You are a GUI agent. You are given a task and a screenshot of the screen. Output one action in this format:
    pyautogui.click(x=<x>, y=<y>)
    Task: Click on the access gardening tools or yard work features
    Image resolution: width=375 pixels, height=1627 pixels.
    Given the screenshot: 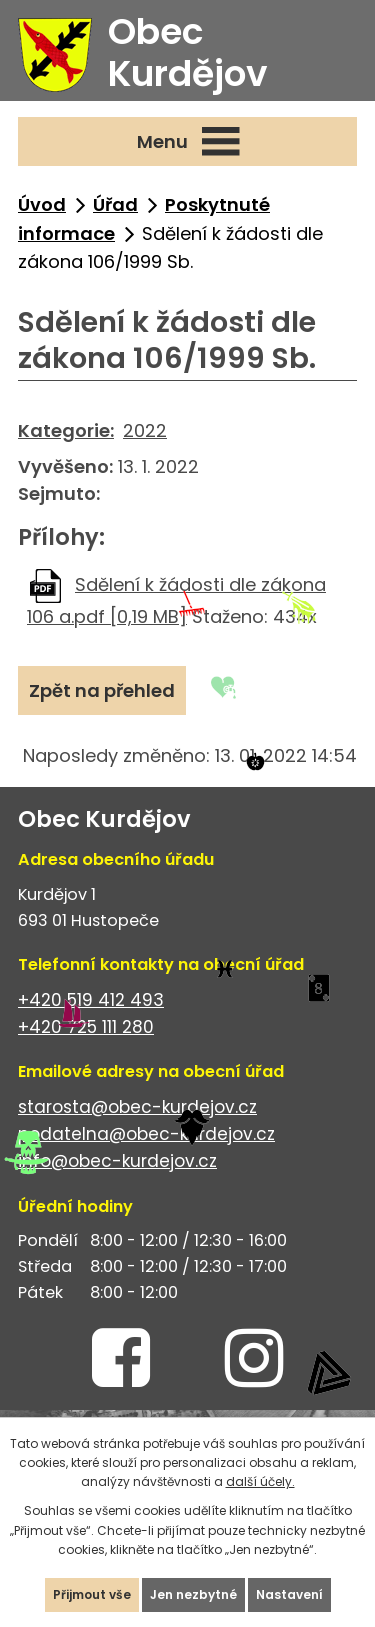 What is the action you would take?
    pyautogui.click(x=192, y=604)
    